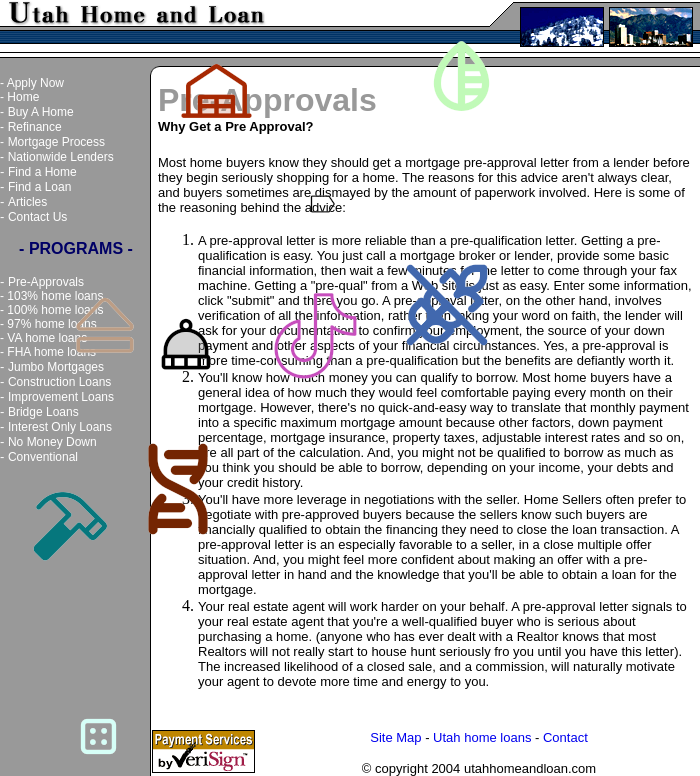 The height and width of the screenshot is (776, 700). What do you see at coordinates (66, 527) in the screenshot?
I see `access tools or settings` at bounding box center [66, 527].